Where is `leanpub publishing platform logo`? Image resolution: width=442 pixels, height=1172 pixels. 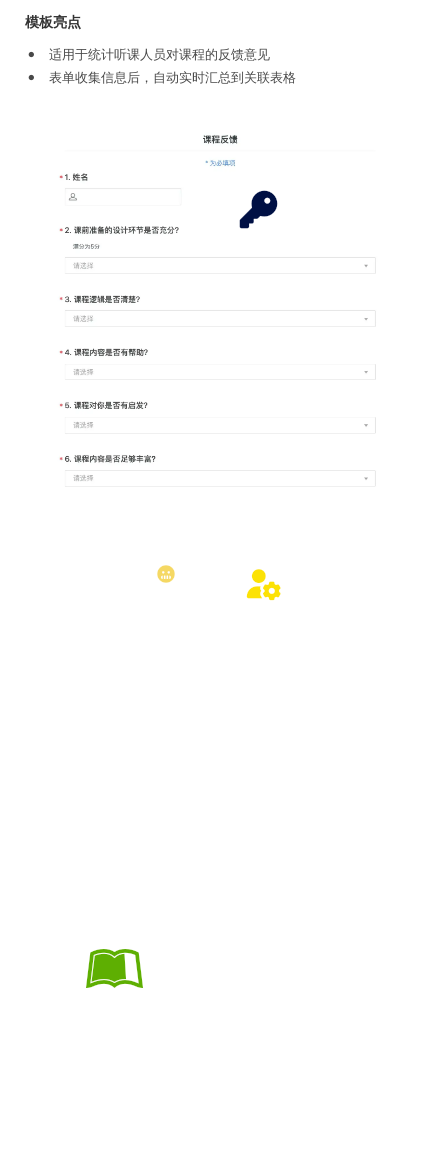
leanpub publishing platform logo is located at coordinates (114, 968).